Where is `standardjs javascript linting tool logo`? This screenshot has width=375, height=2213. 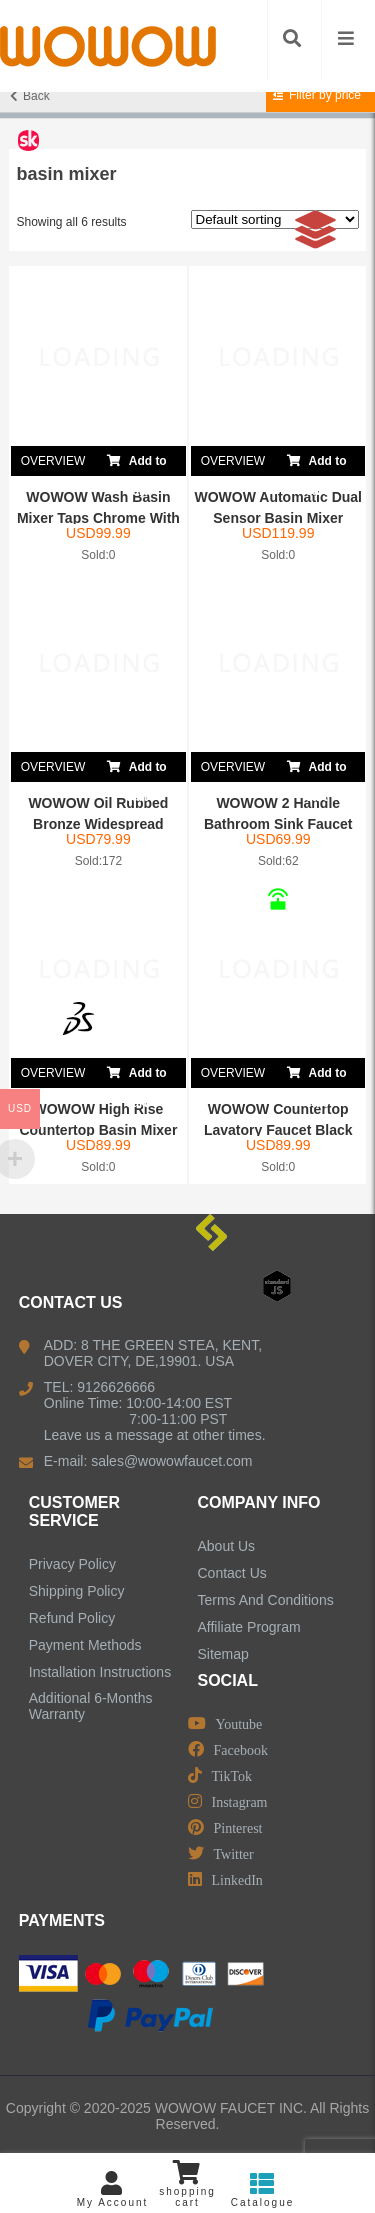 standardjs javascript linting tool logo is located at coordinates (277, 1286).